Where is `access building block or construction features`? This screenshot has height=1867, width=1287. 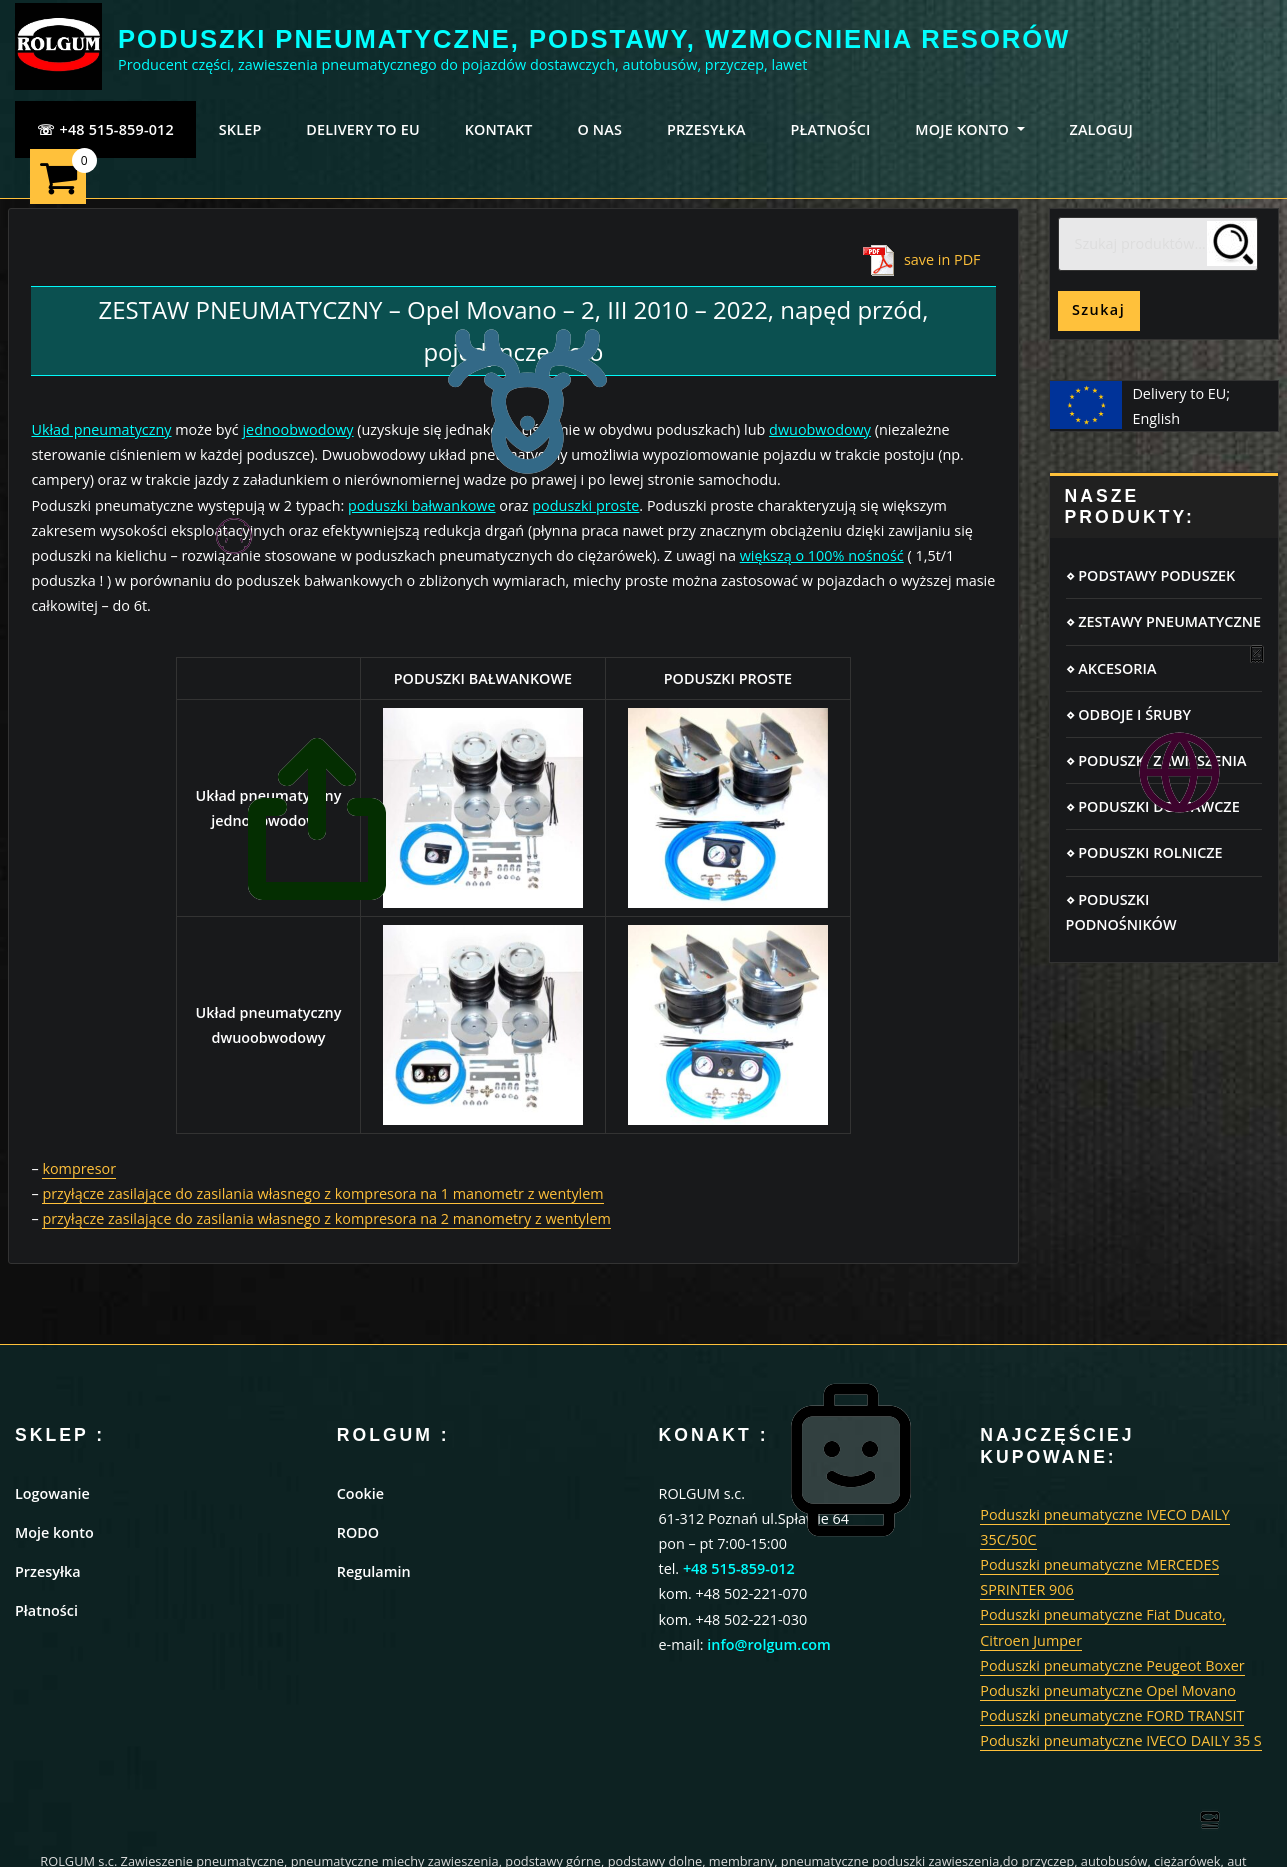 access building block or construction features is located at coordinates (851, 1460).